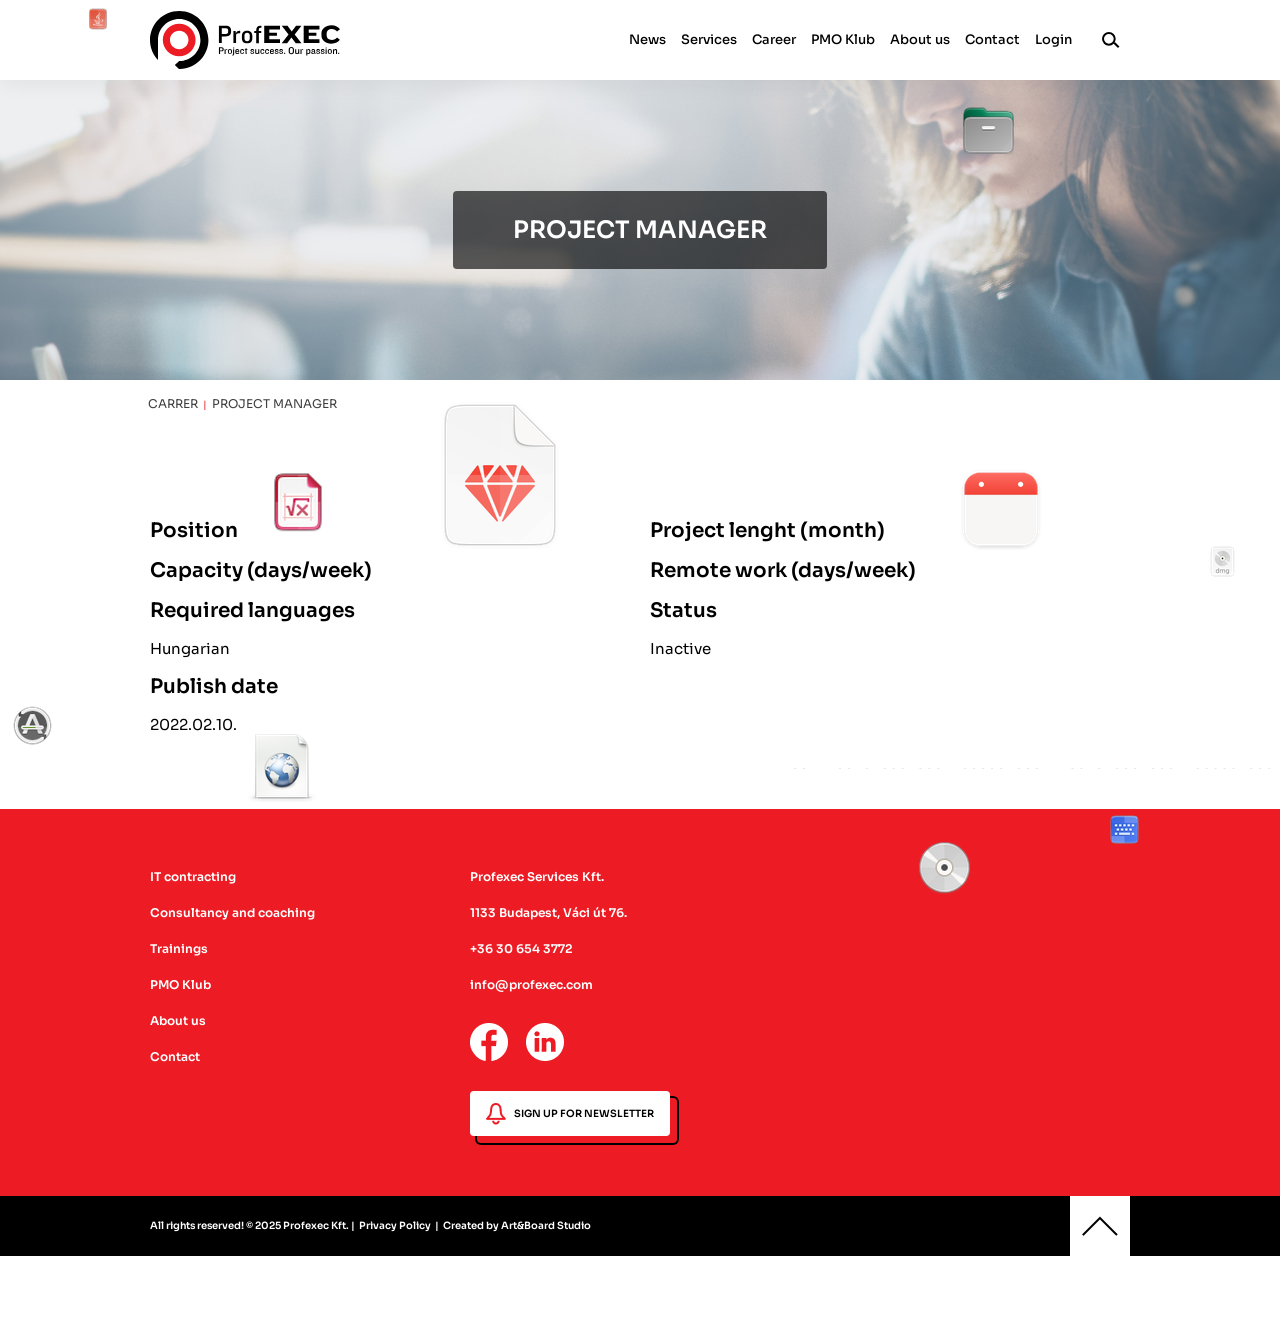 The width and height of the screenshot is (1280, 1336). Describe the element at coordinates (283, 766) in the screenshot. I see `an HTML or web page file` at that location.